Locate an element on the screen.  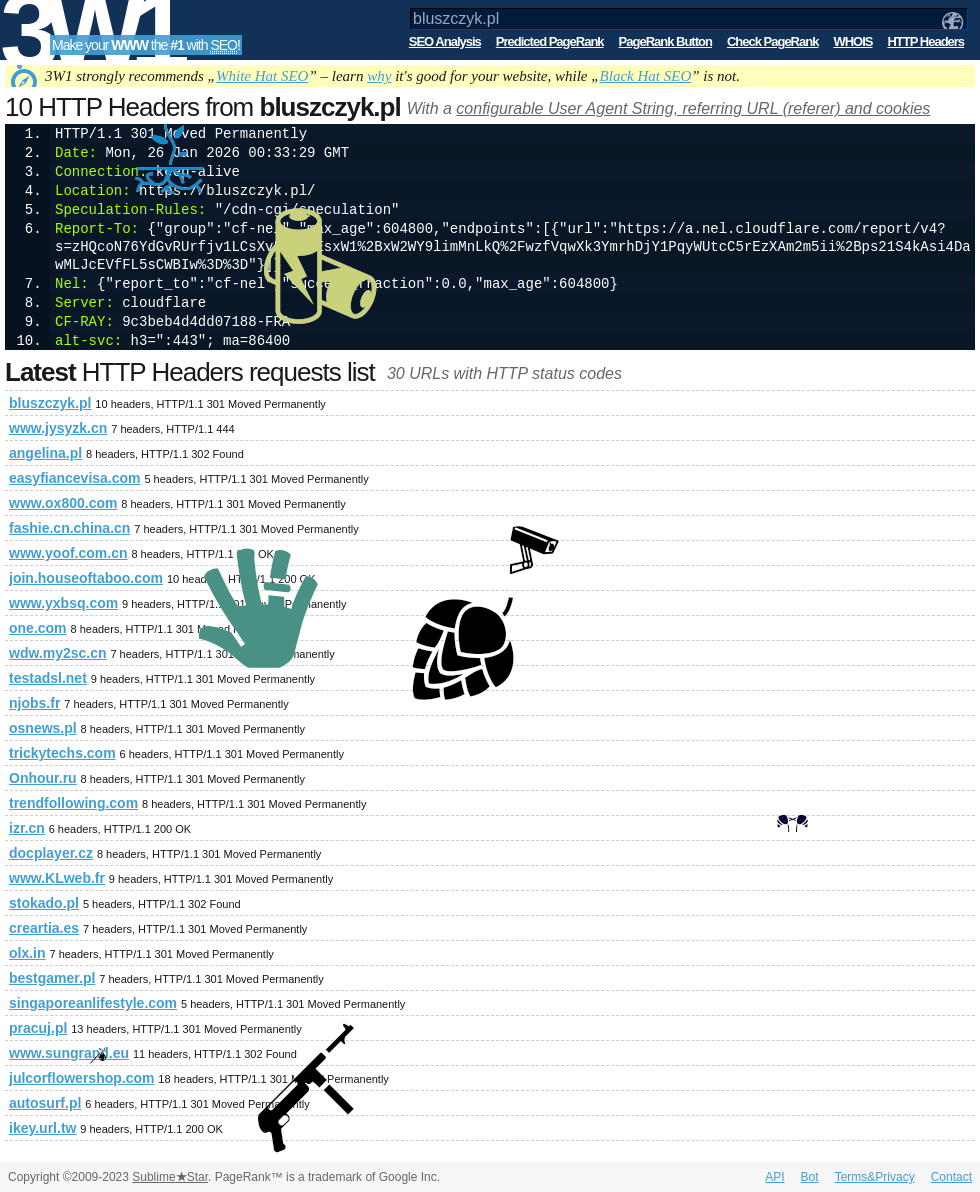
view or manage jewelry inventory is located at coordinates (258, 608).